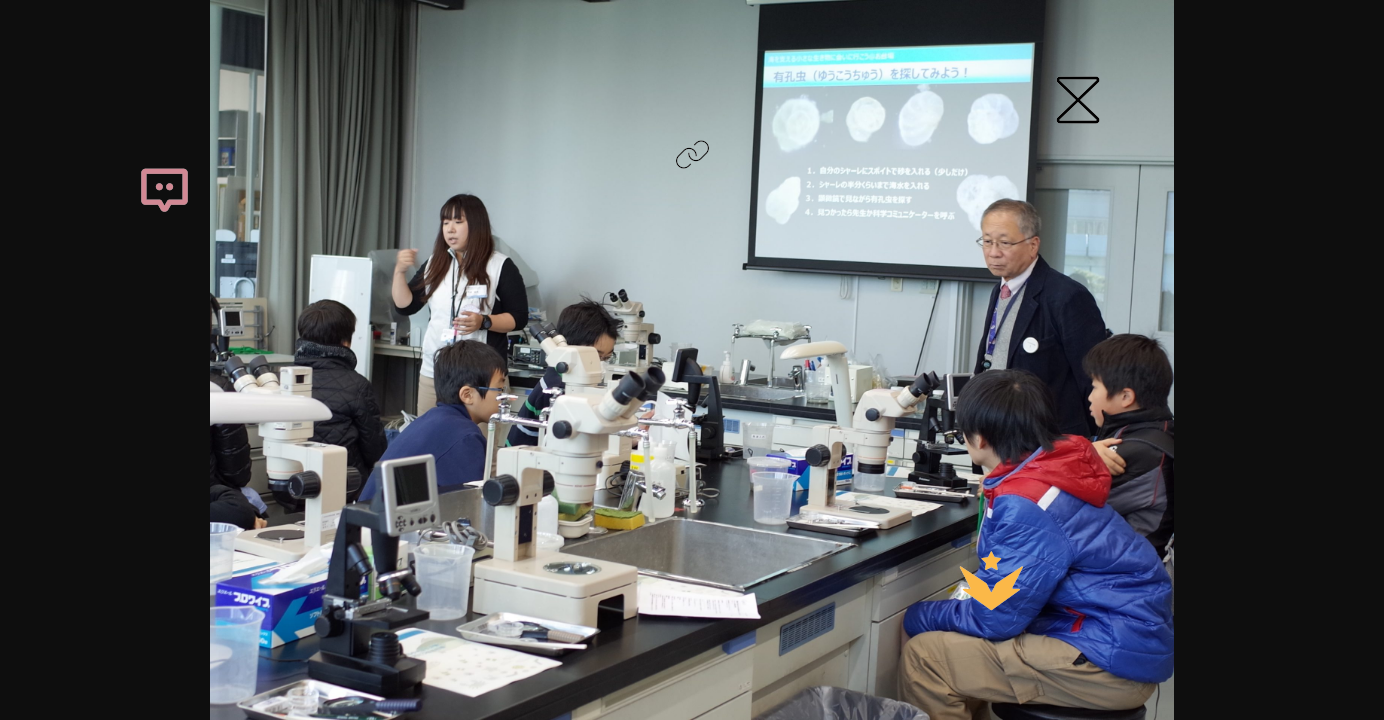 The width and height of the screenshot is (1384, 720). Describe the element at coordinates (1078, 100) in the screenshot. I see `indicates loading or processing in progress` at that location.